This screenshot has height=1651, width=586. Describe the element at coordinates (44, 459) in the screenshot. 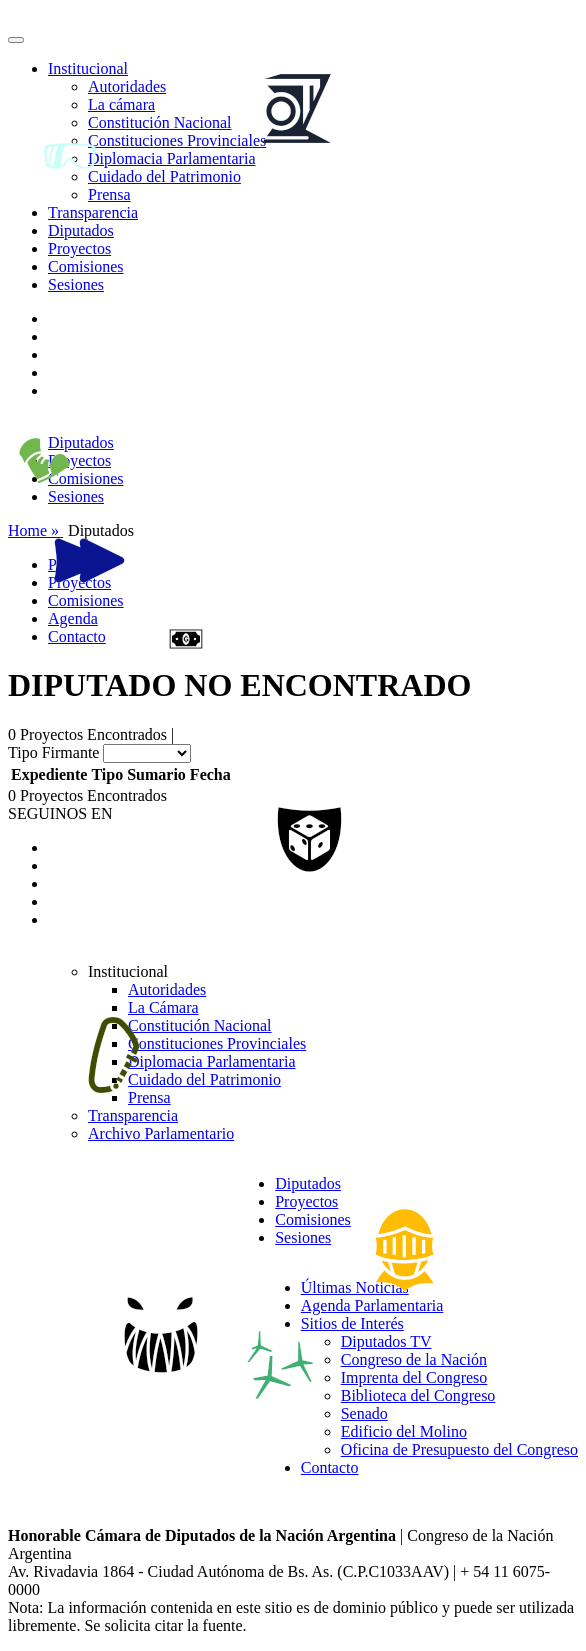

I see `indicates walking or movement ability` at that location.